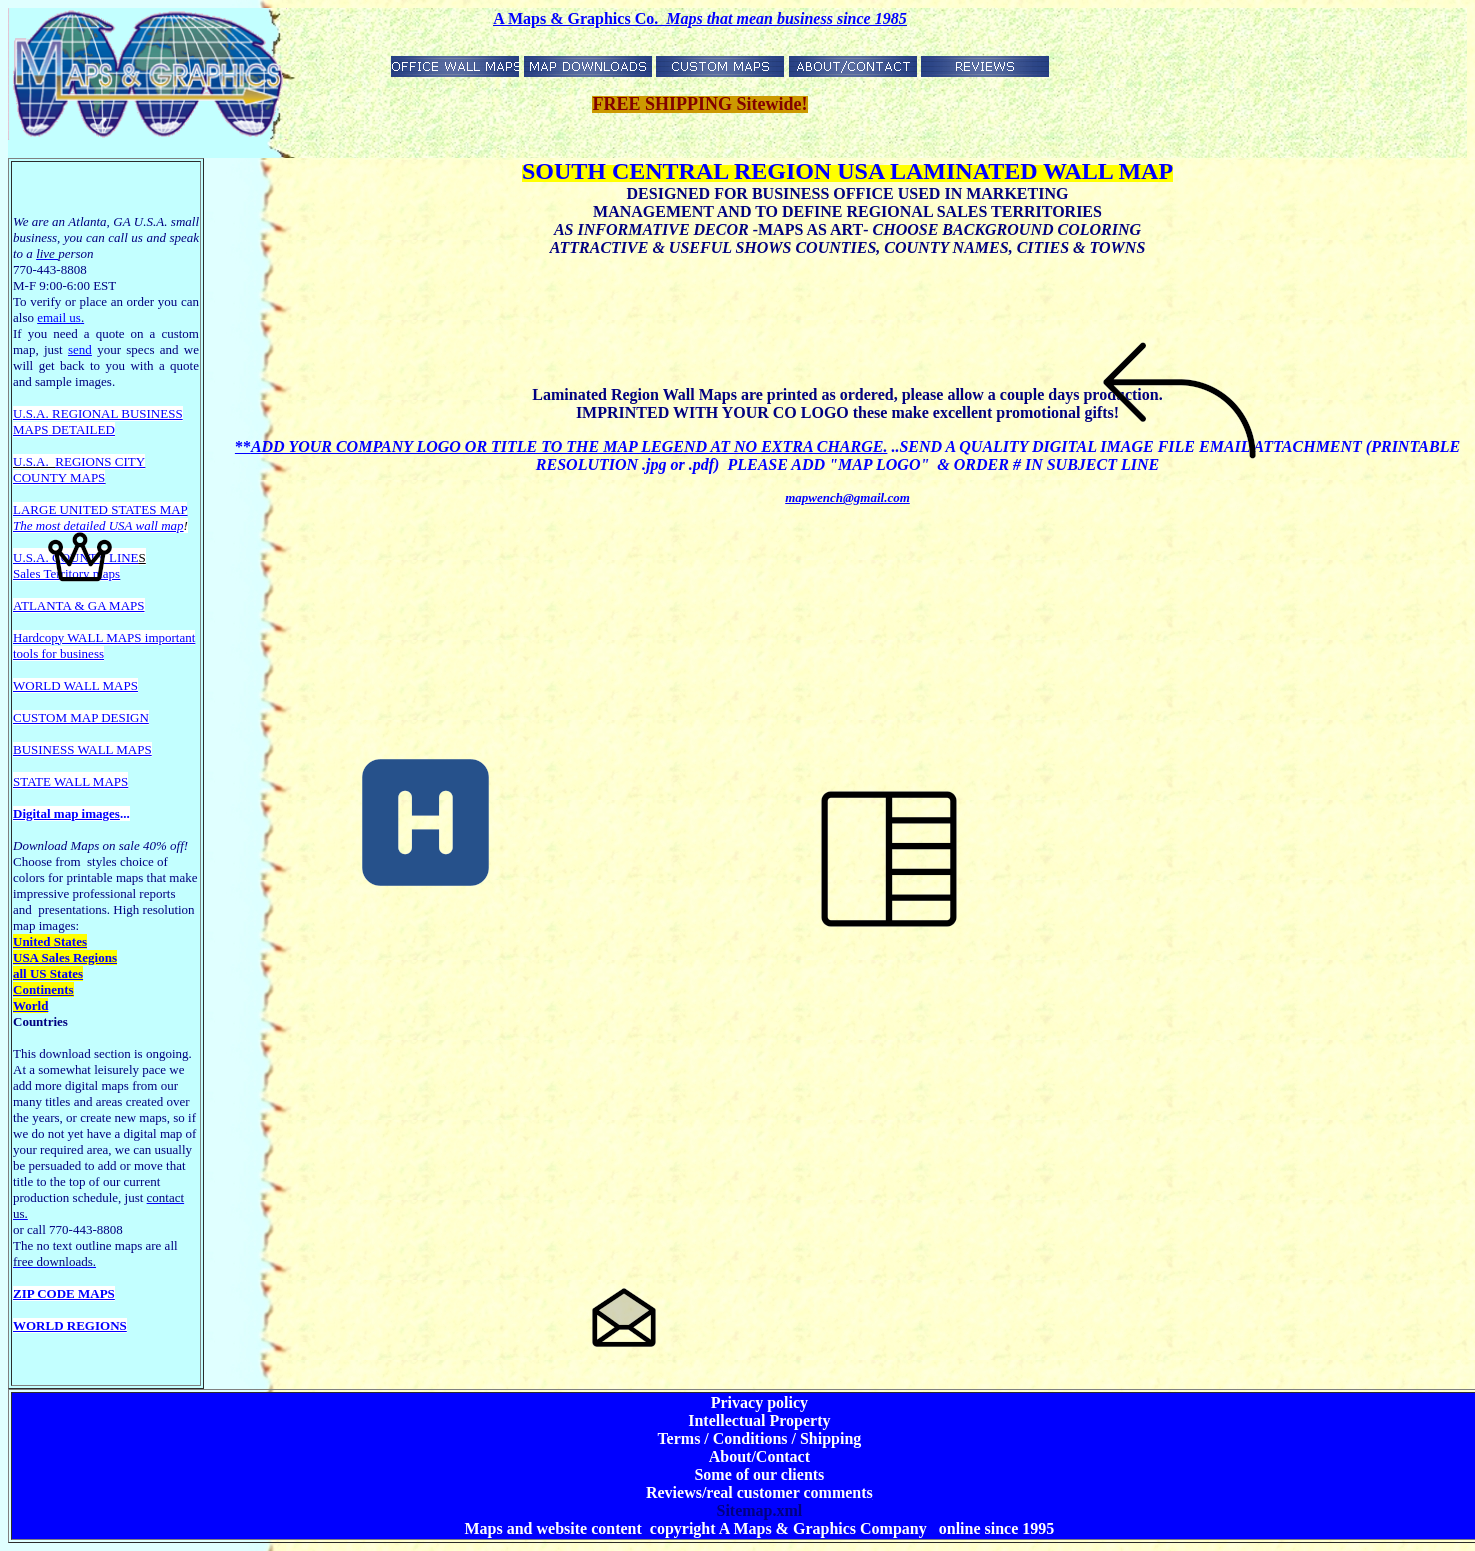  Describe the element at coordinates (1179, 400) in the screenshot. I see `go back to previous screen` at that location.